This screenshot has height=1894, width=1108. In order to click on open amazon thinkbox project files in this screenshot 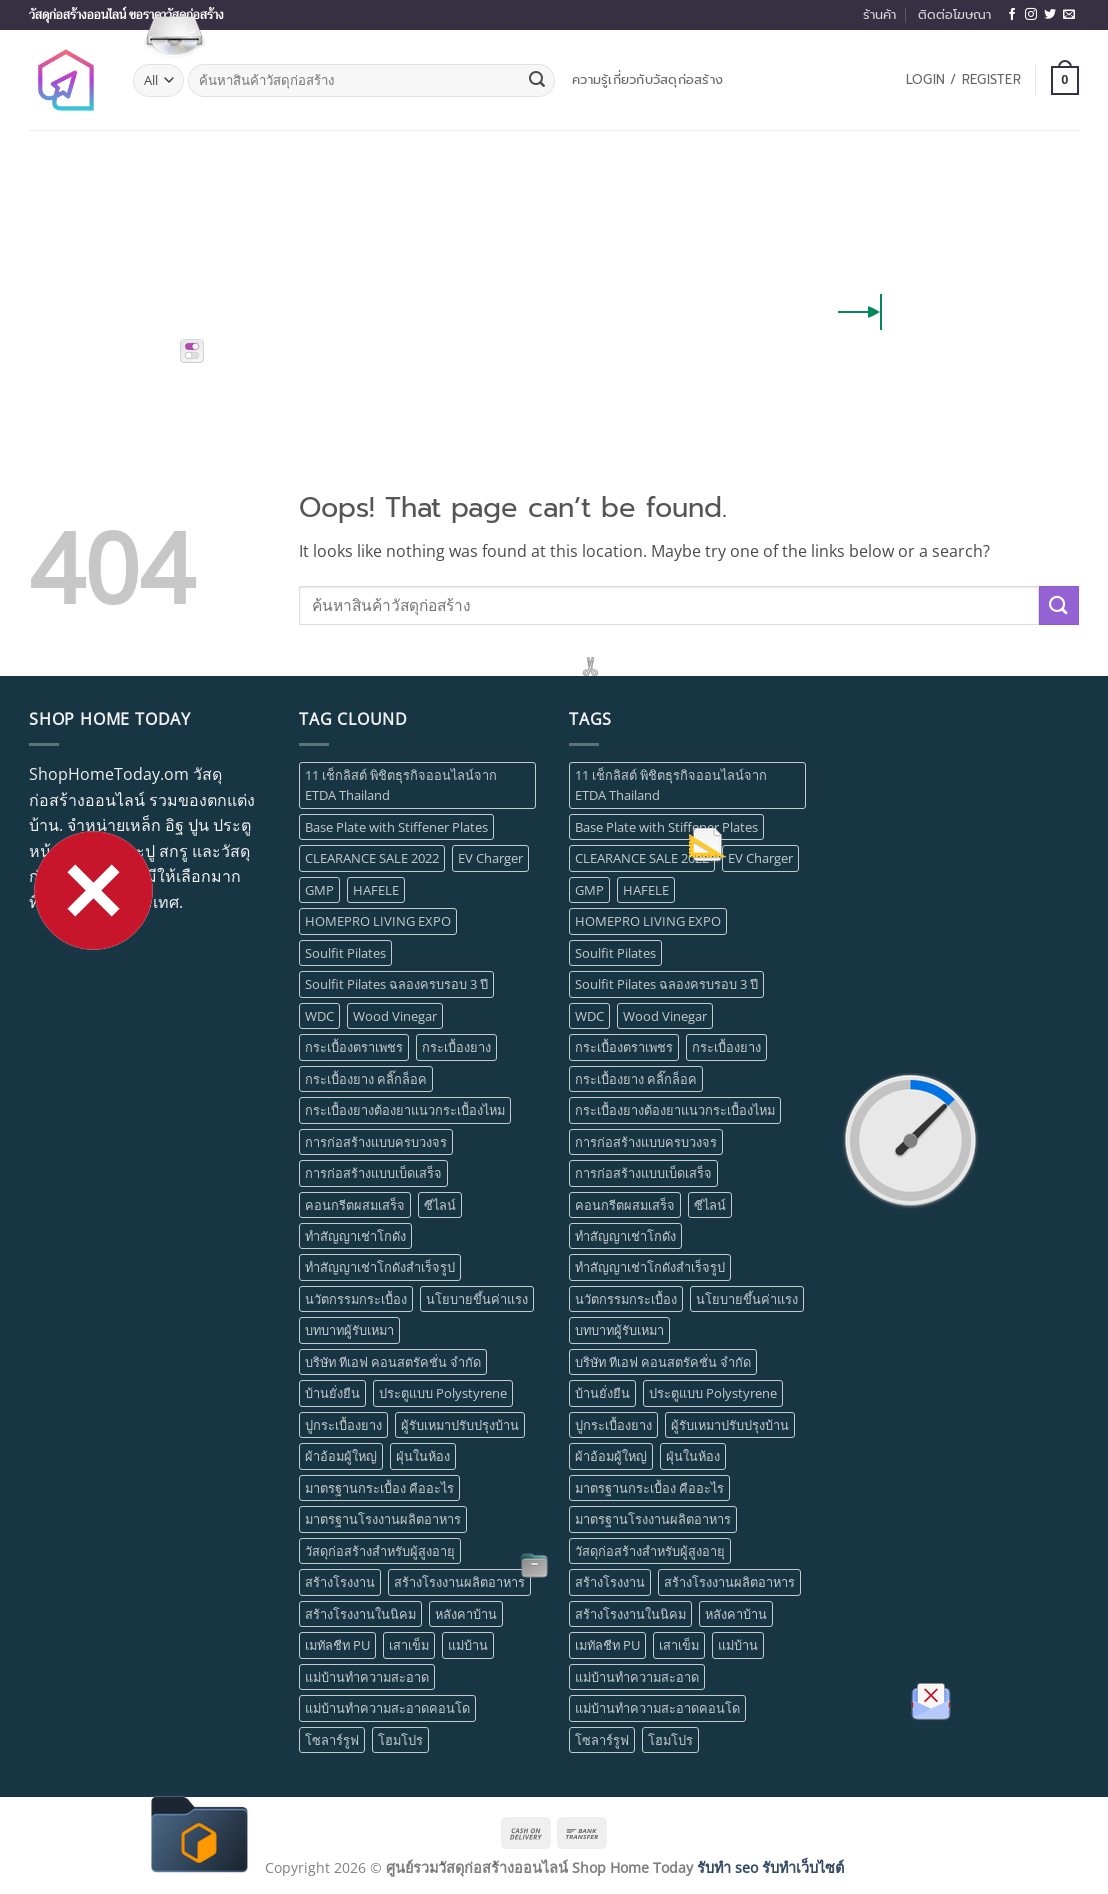, I will do `click(199, 1837)`.